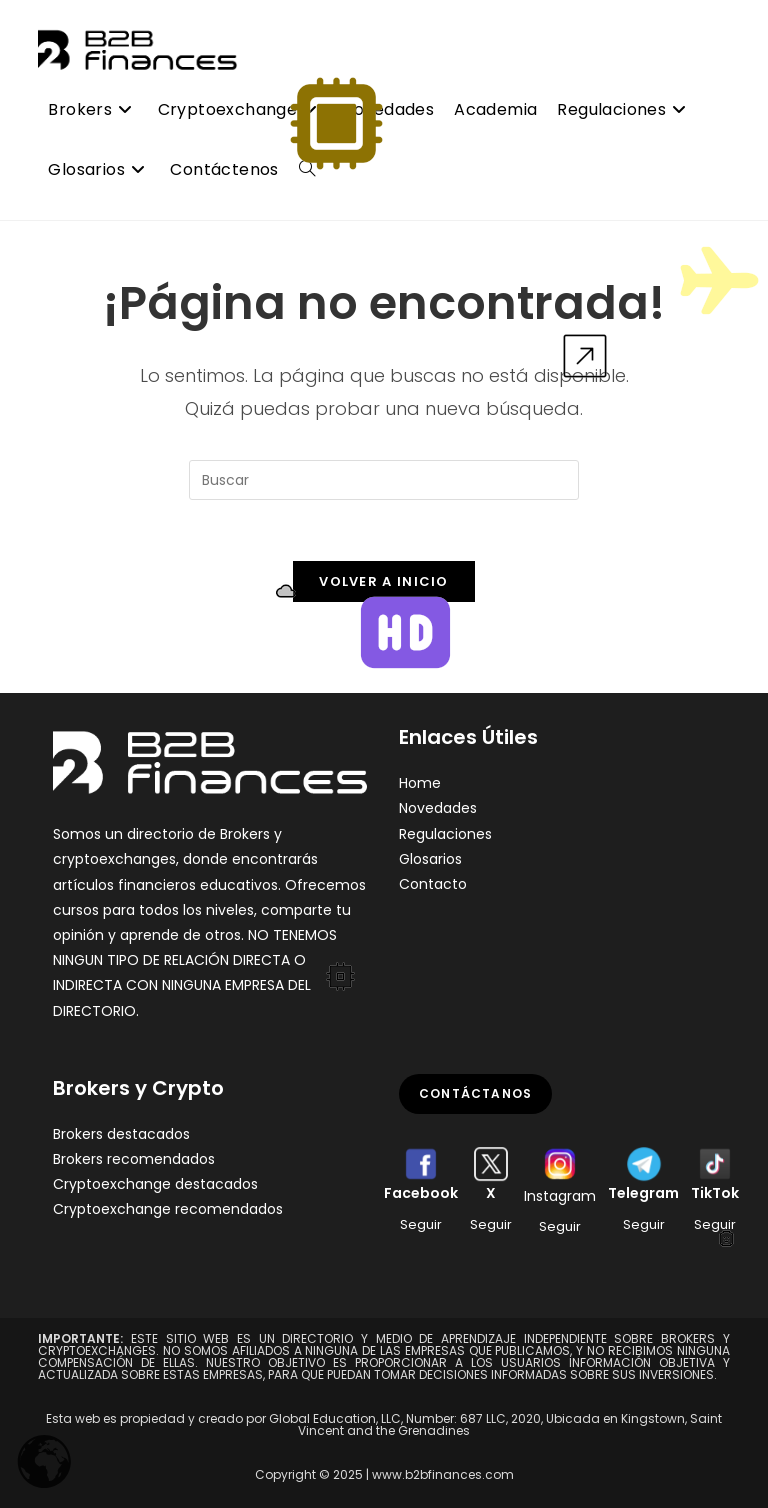 This screenshot has width=768, height=1508. I want to click on view hardware or processor information, so click(336, 123).